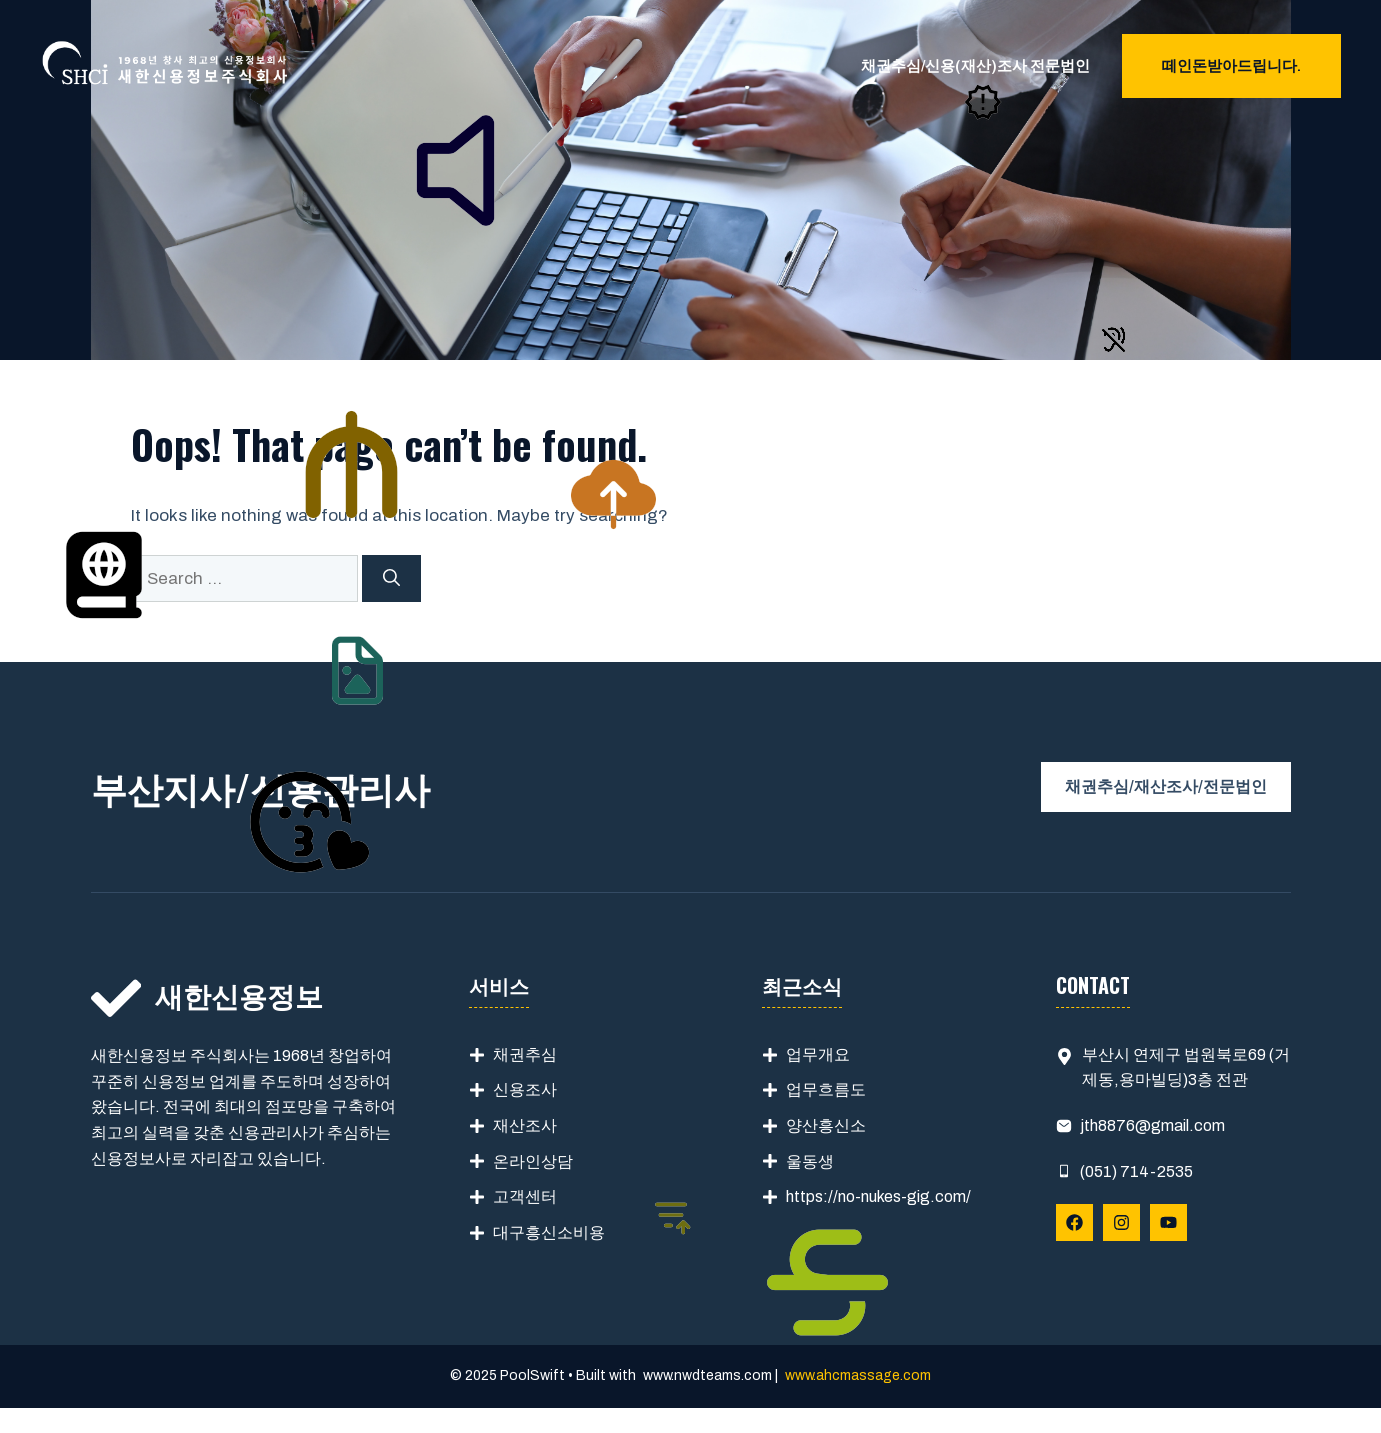 Image resolution: width=1381 pixels, height=1433 pixels. I want to click on access world atlas or geography resources, so click(104, 575).